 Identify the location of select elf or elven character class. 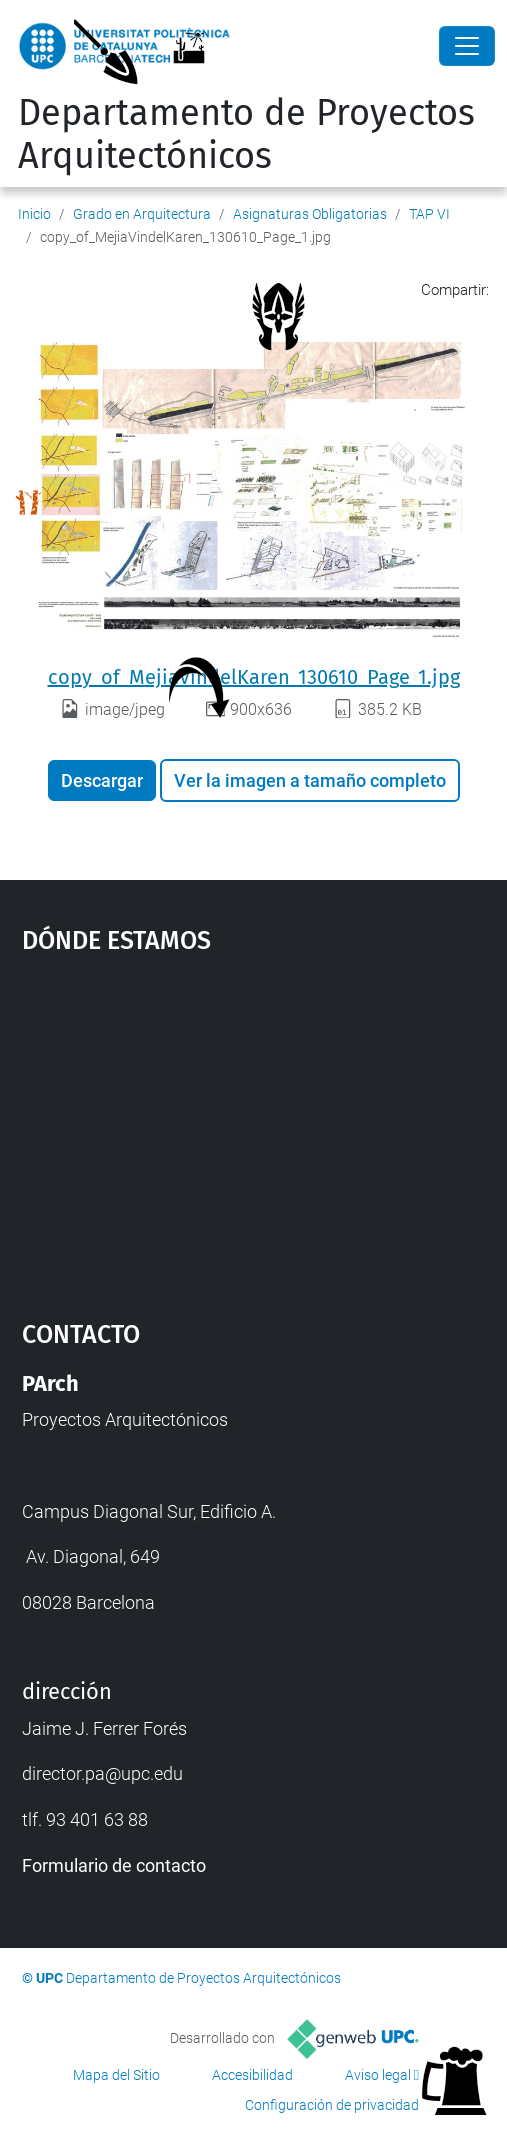
(278, 316).